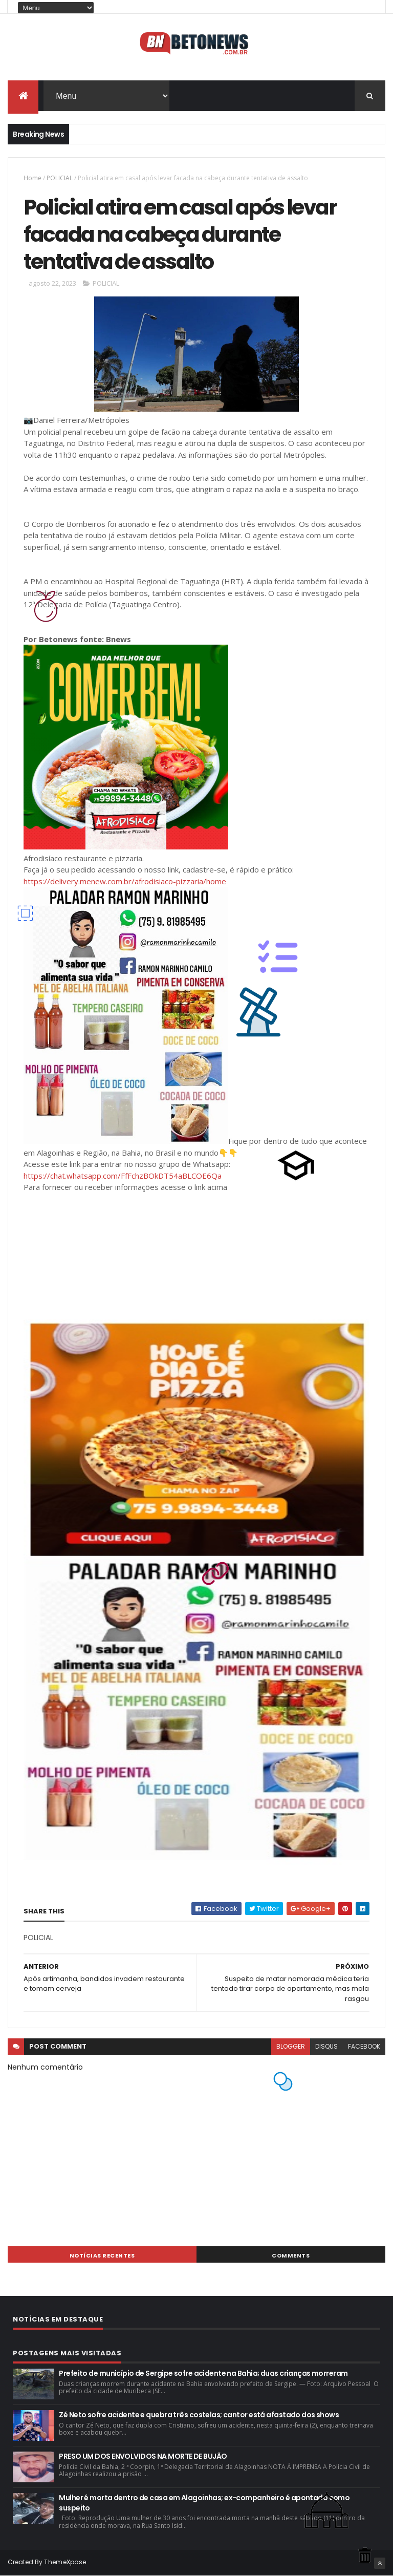  Describe the element at coordinates (296, 1165) in the screenshot. I see `access education or school-related features` at that location.